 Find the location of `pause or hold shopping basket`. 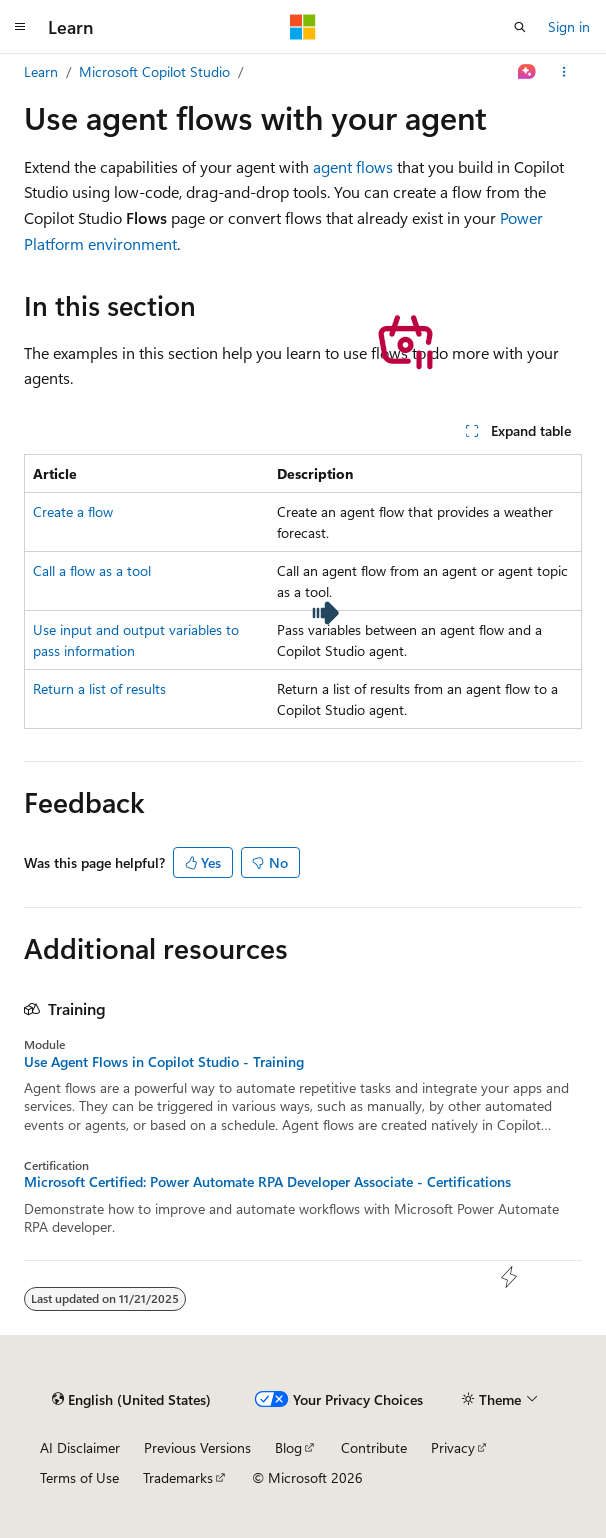

pause or hold shopping basket is located at coordinates (405, 339).